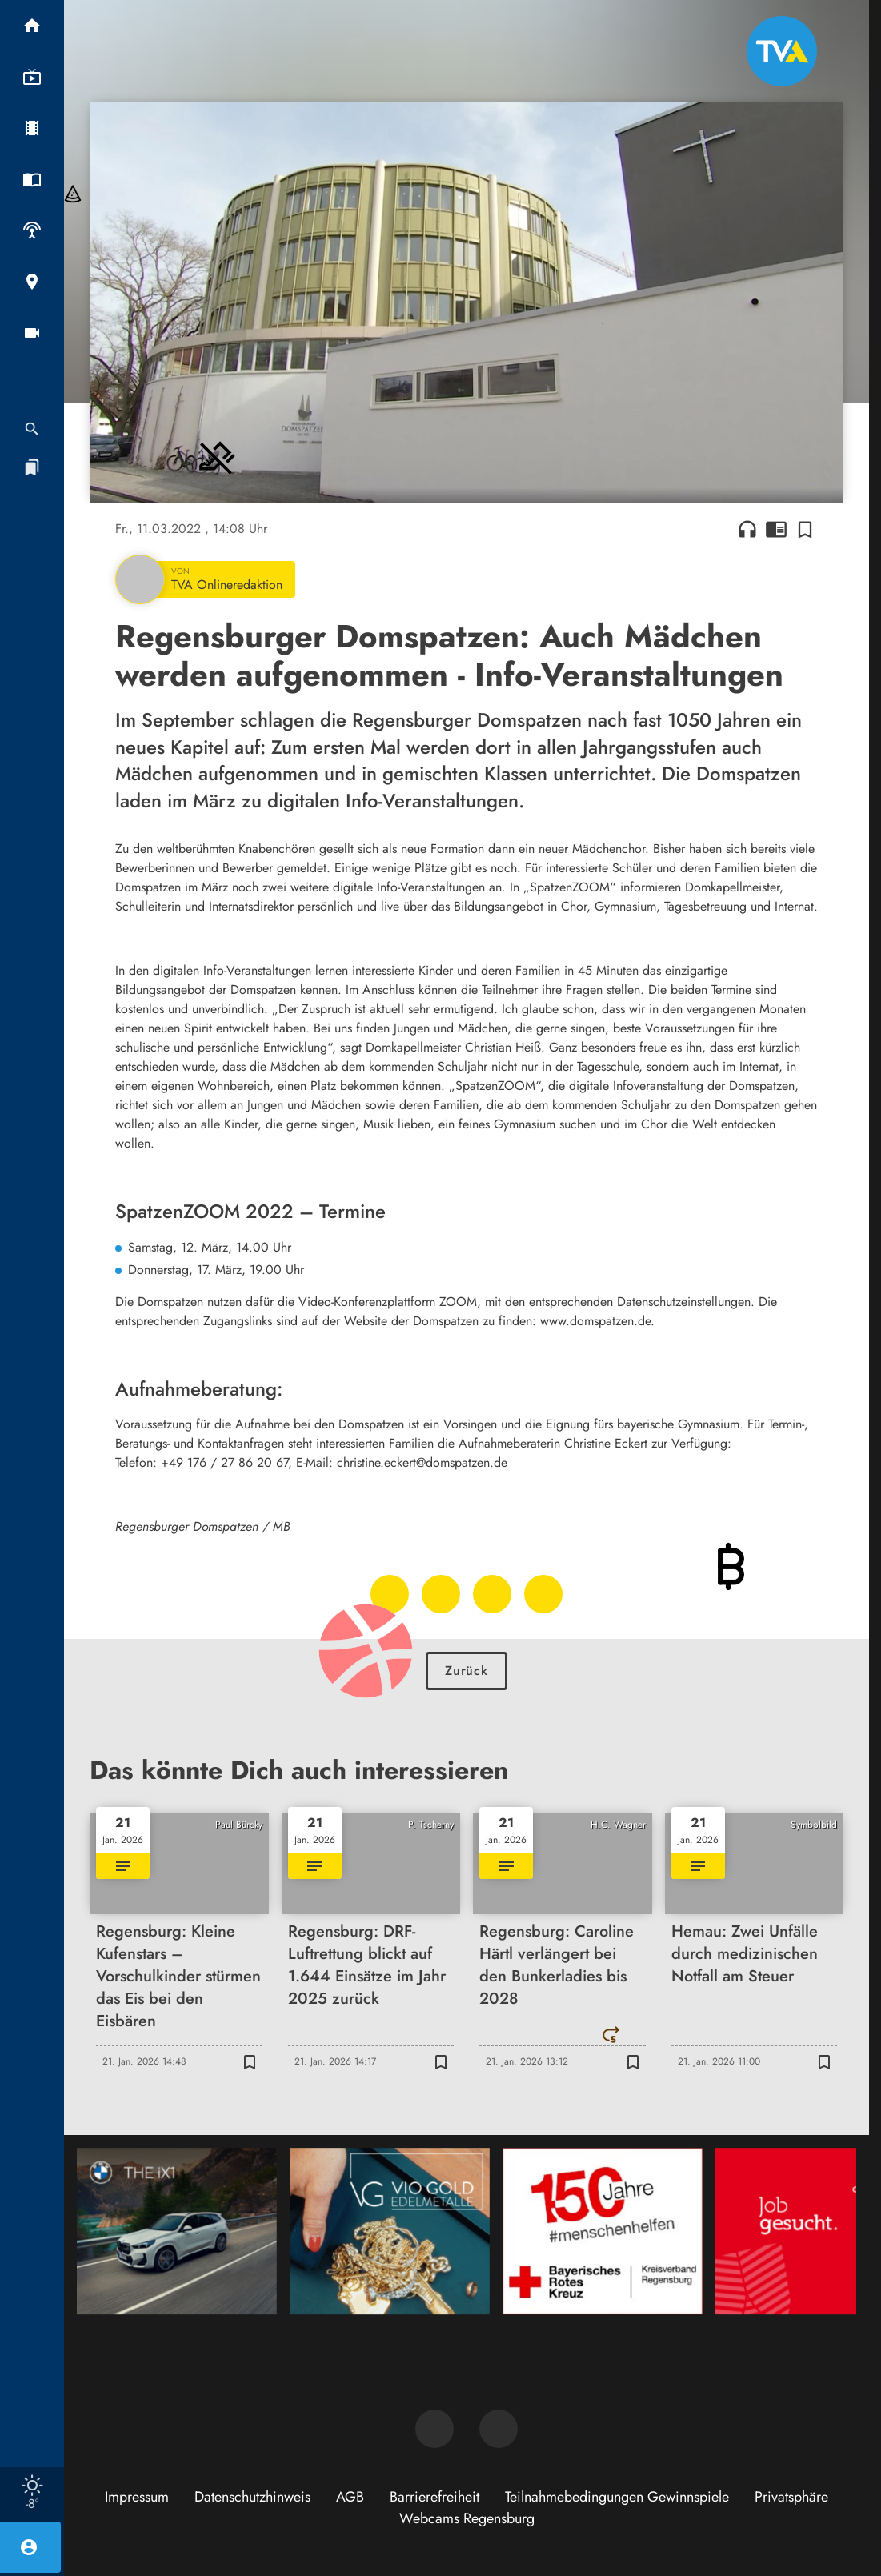 The image size is (881, 2576). Describe the element at coordinates (611, 2035) in the screenshot. I see `skip forward 5 seconds` at that location.